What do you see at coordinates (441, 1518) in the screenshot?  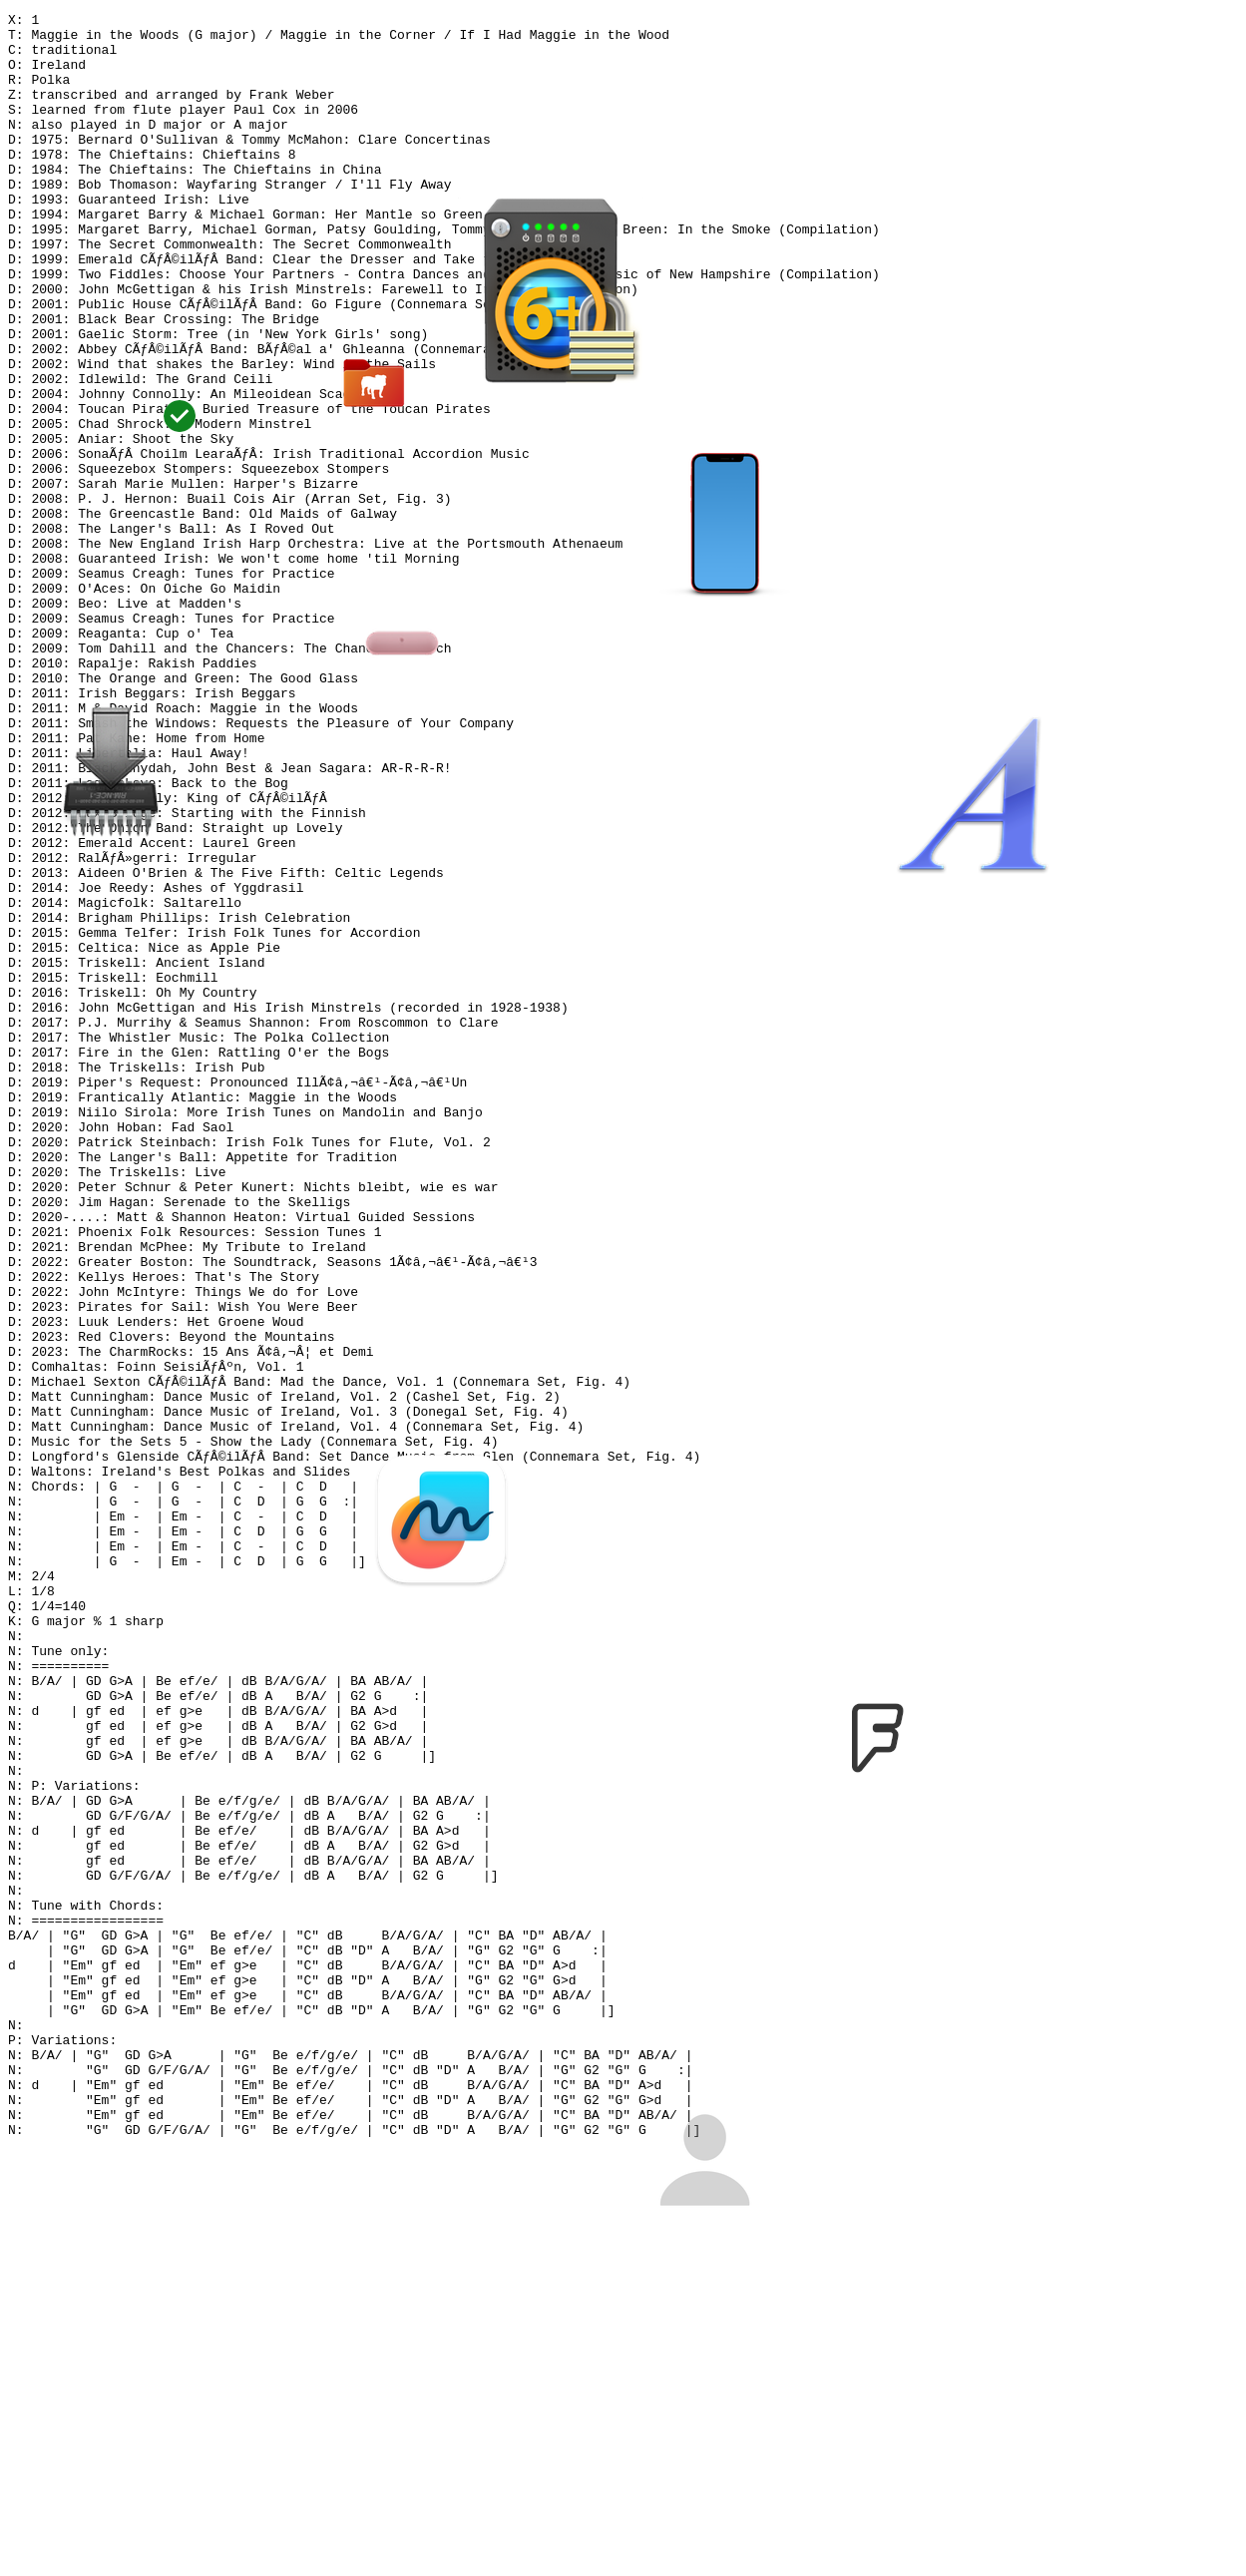 I see `open freeform app for collaborative brainstorming` at bounding box center [441, 1518].